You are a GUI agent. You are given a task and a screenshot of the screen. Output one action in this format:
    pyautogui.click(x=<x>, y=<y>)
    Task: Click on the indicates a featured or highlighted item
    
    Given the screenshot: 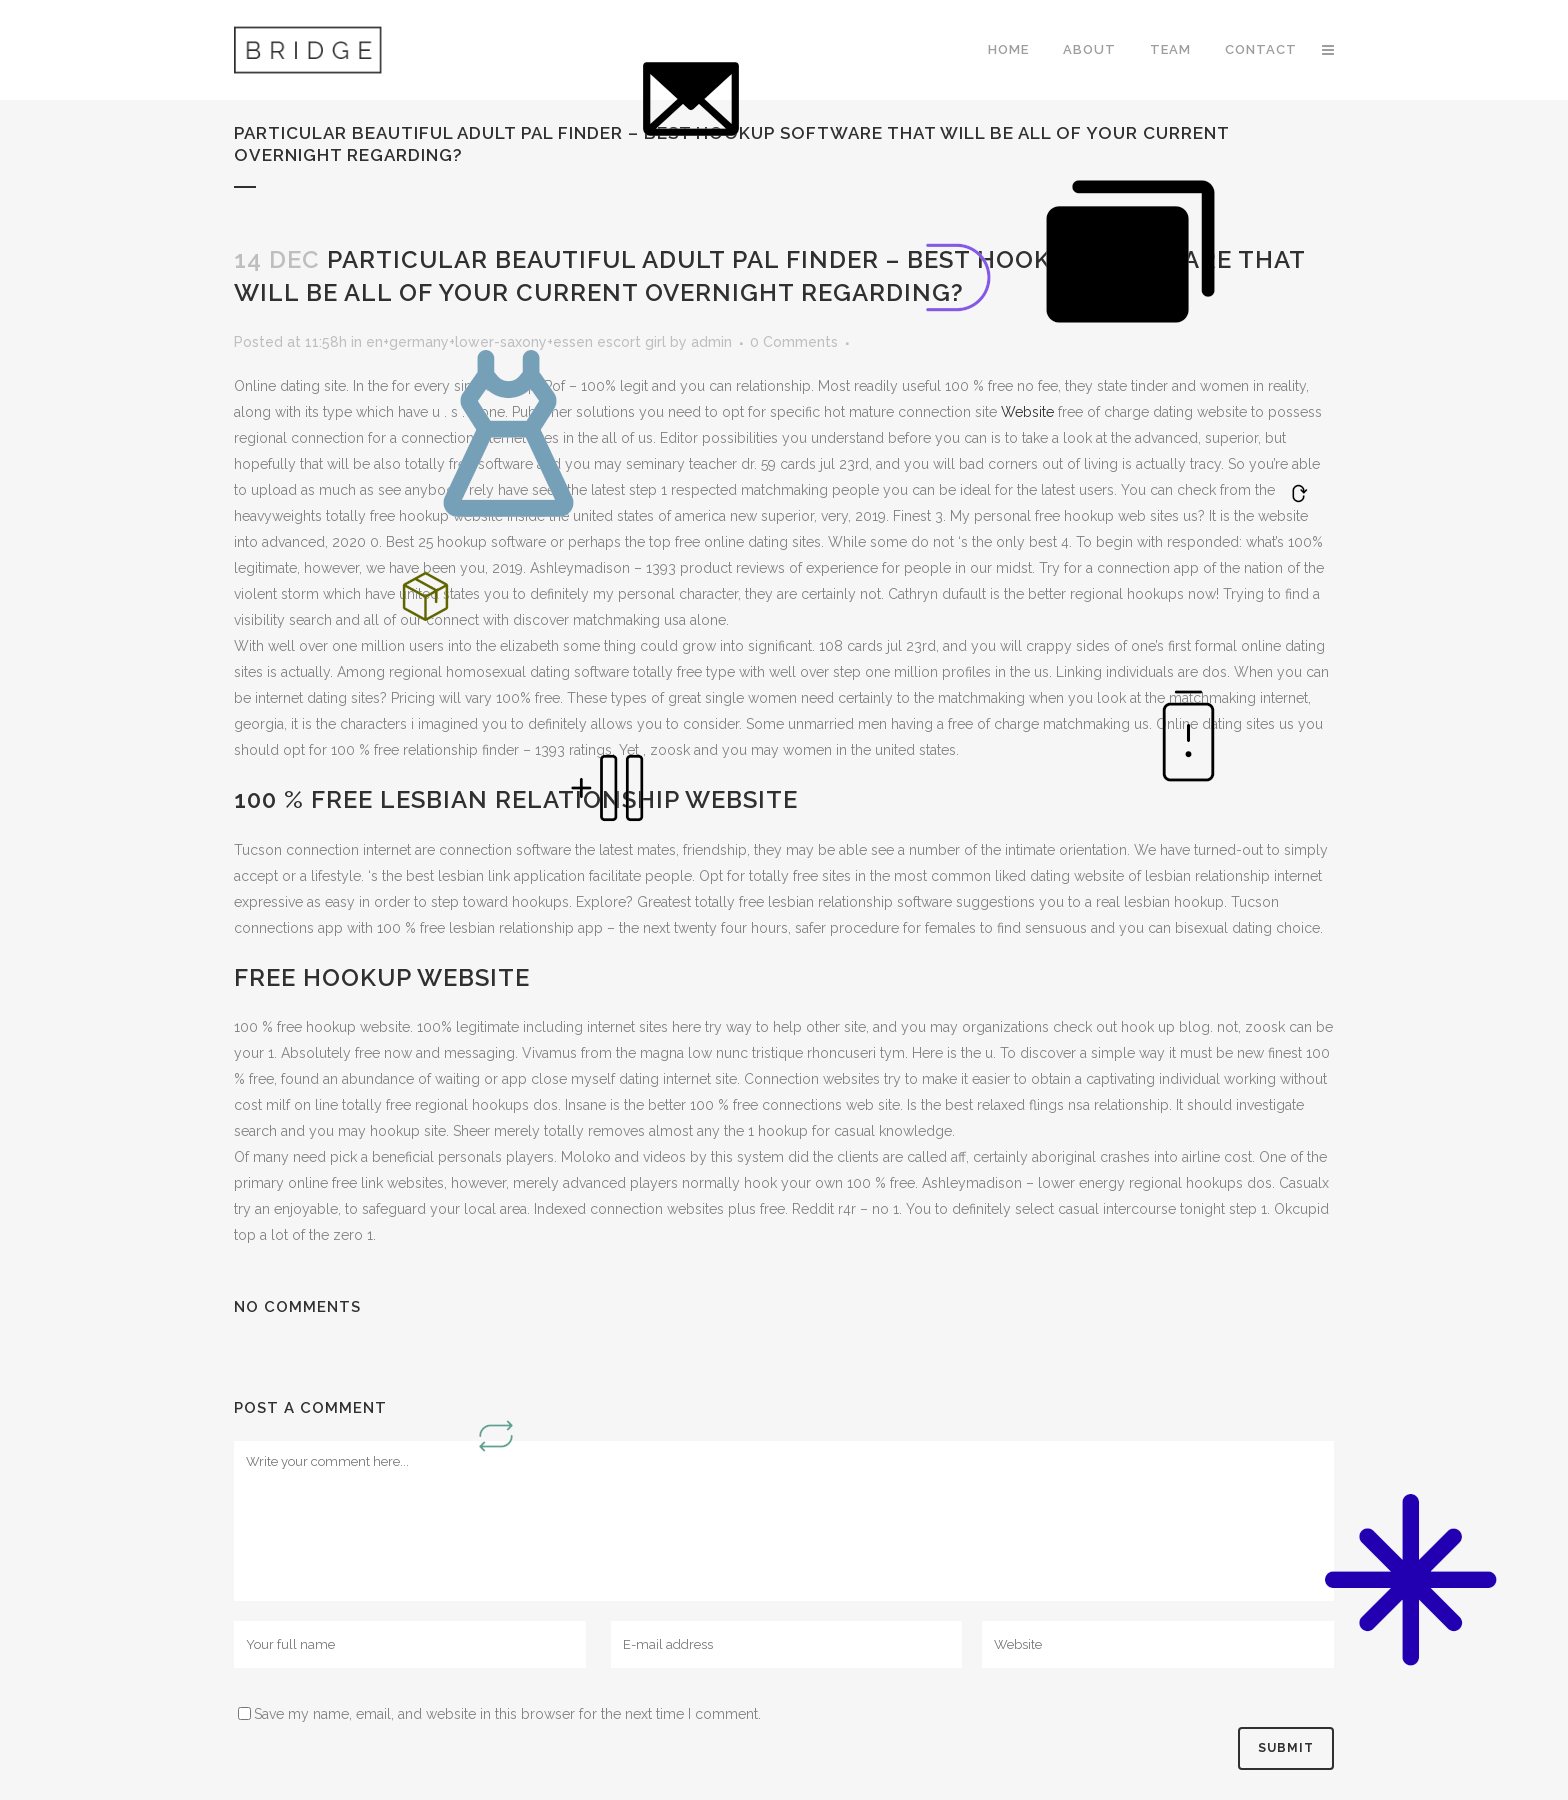 What is the action you would take?
    pyautogui.click(x=1413, y=1582)
    